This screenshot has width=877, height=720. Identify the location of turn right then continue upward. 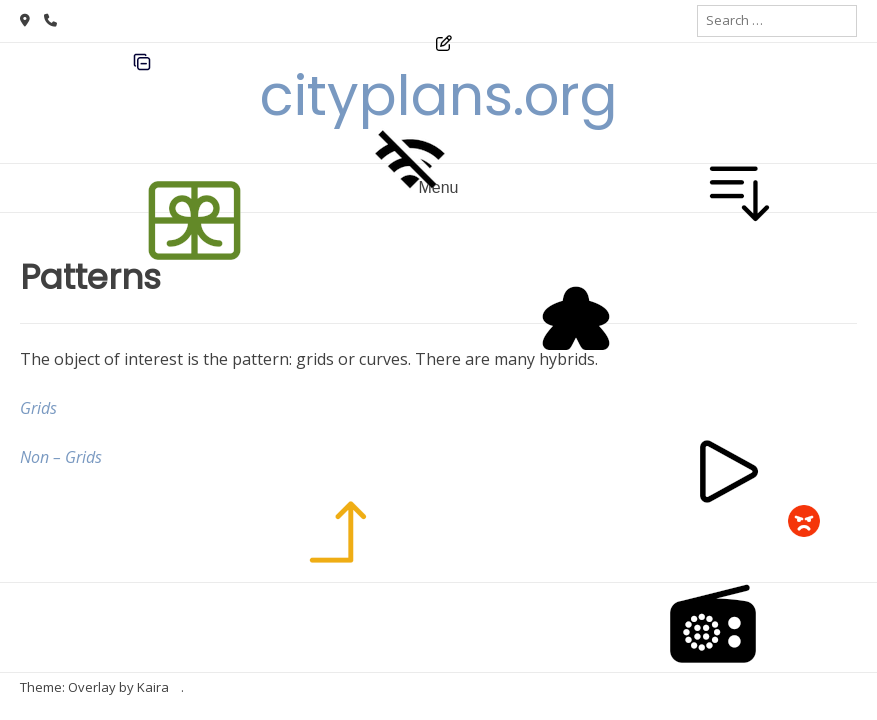
(338, 532).